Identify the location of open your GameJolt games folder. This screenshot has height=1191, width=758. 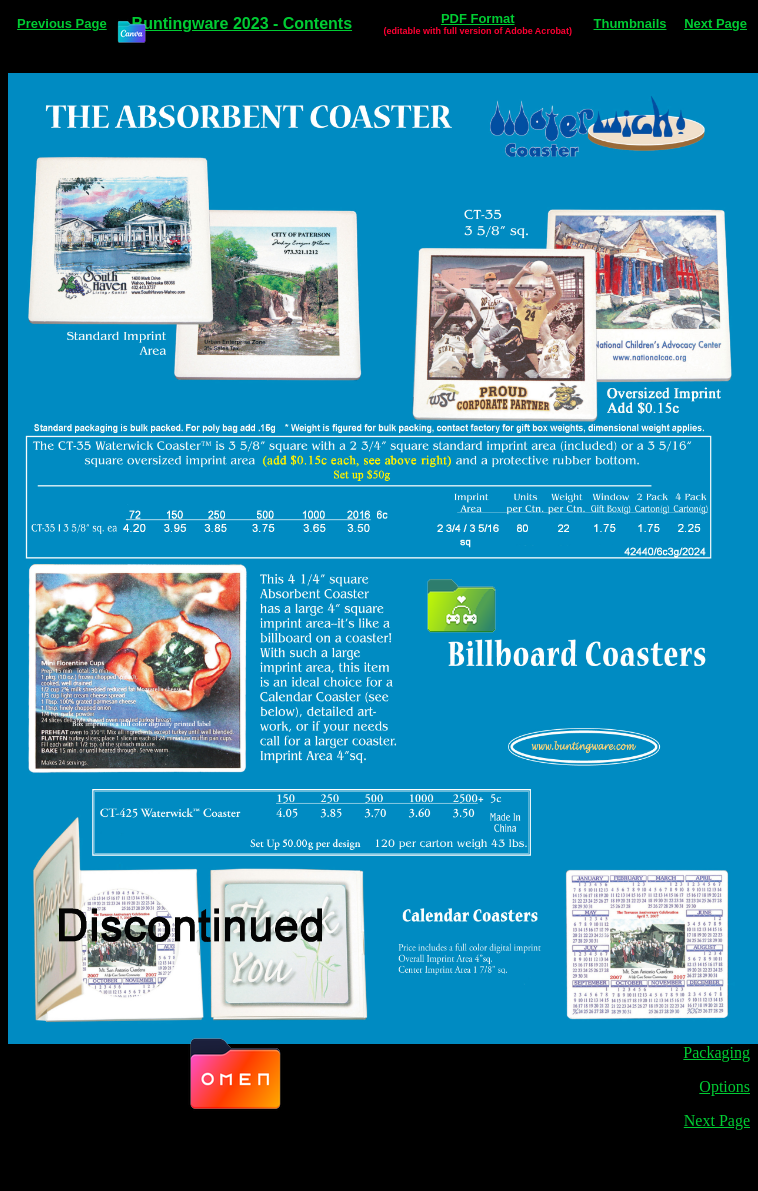
(461, 607).